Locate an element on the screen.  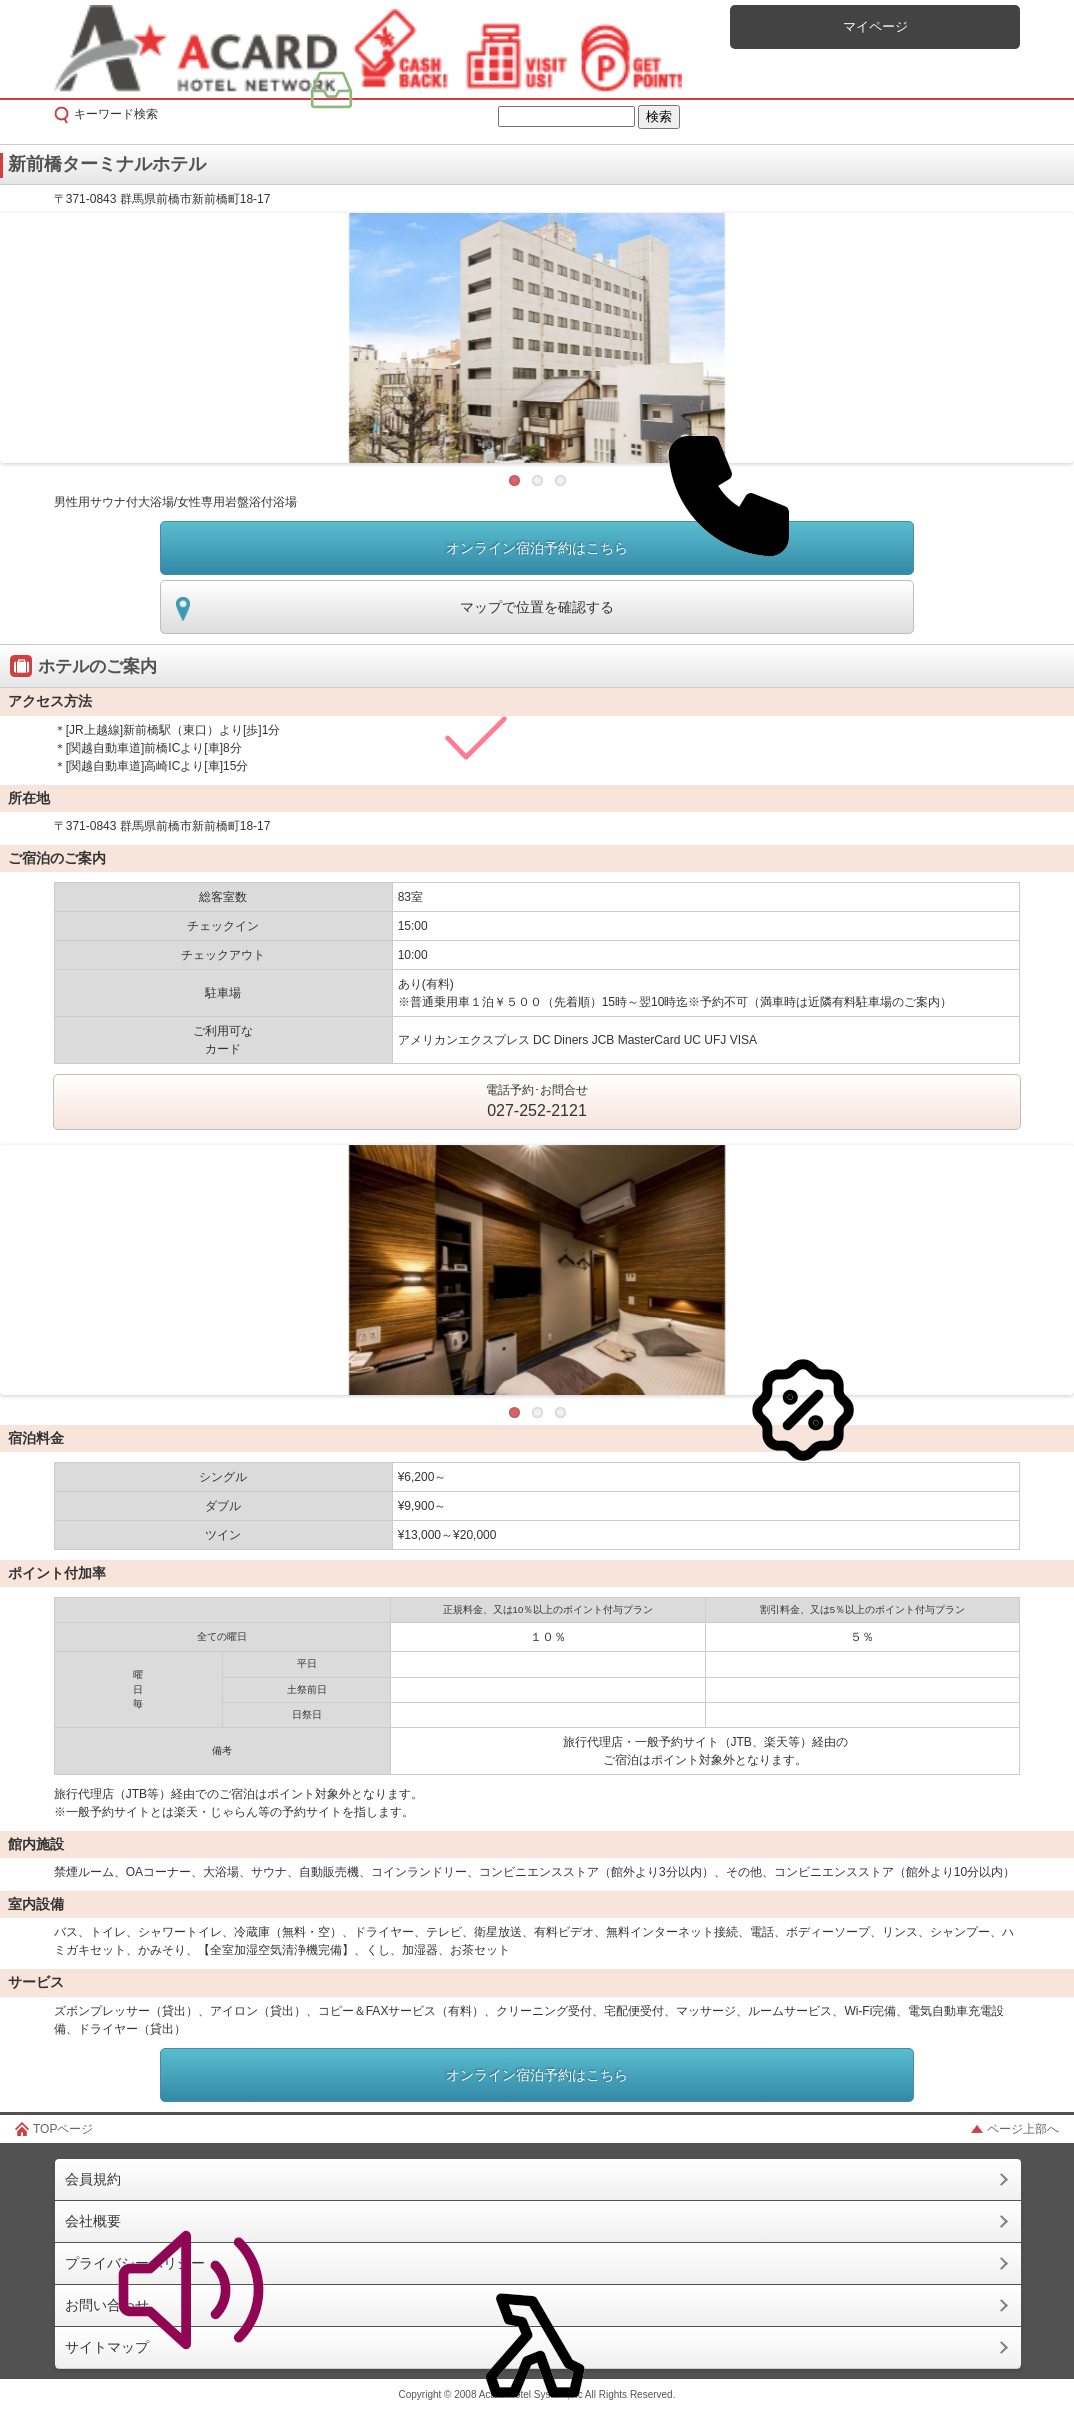
unmute audio or turn sound on is located at coordinates (191, 2290).